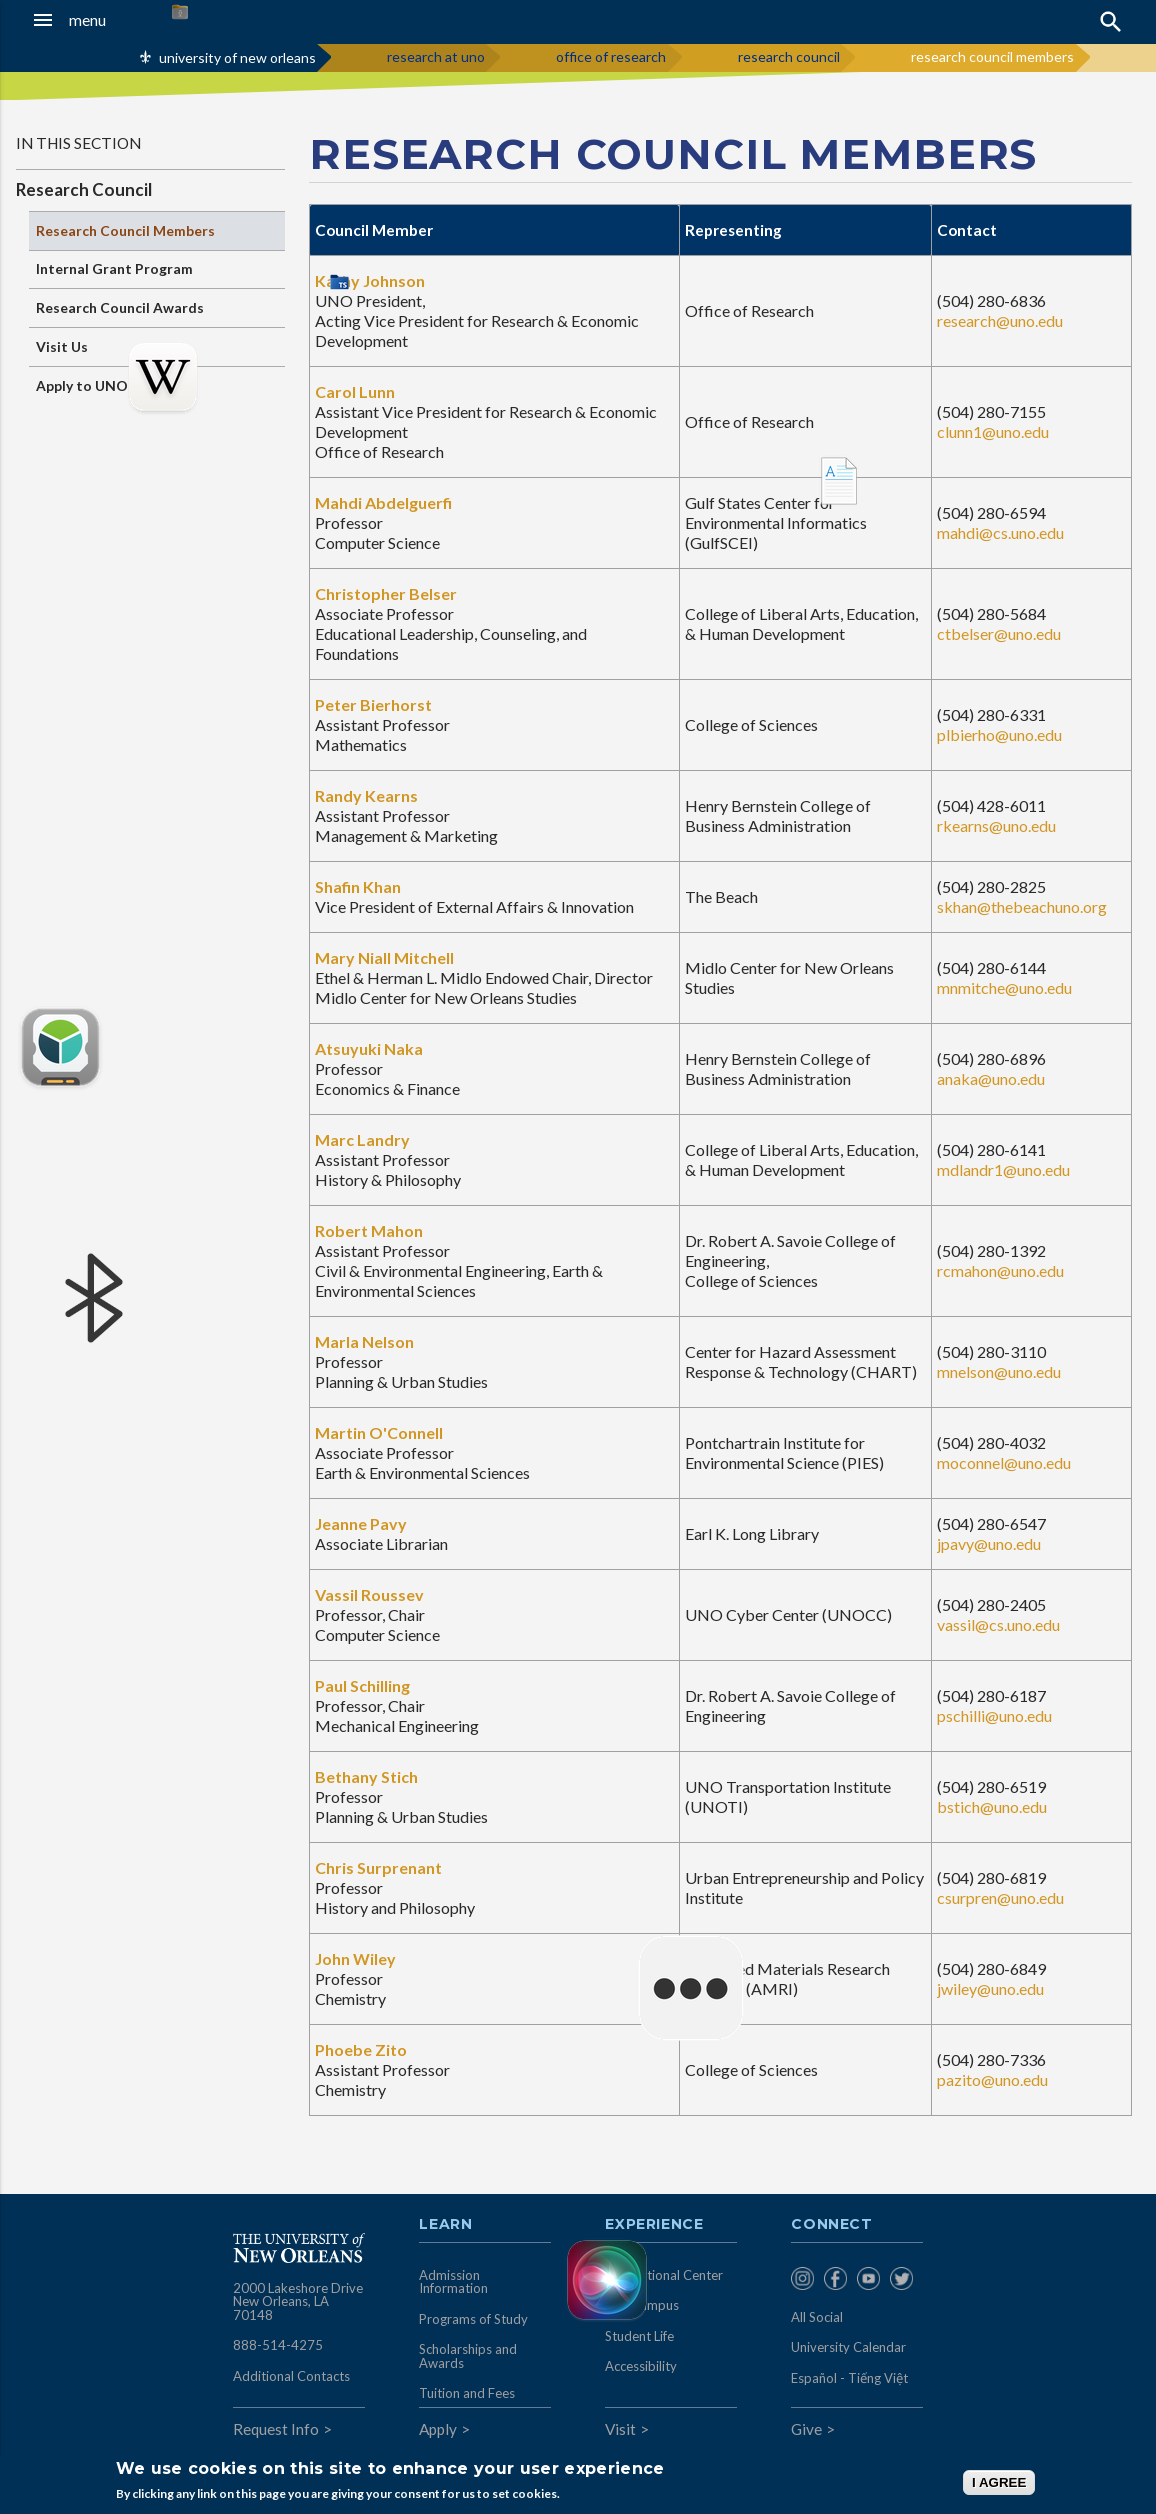 Image resolution: width=1156 pixels, height=2514 pixels. I want to click on open wike wikipedia reader app, so click(163, 377).